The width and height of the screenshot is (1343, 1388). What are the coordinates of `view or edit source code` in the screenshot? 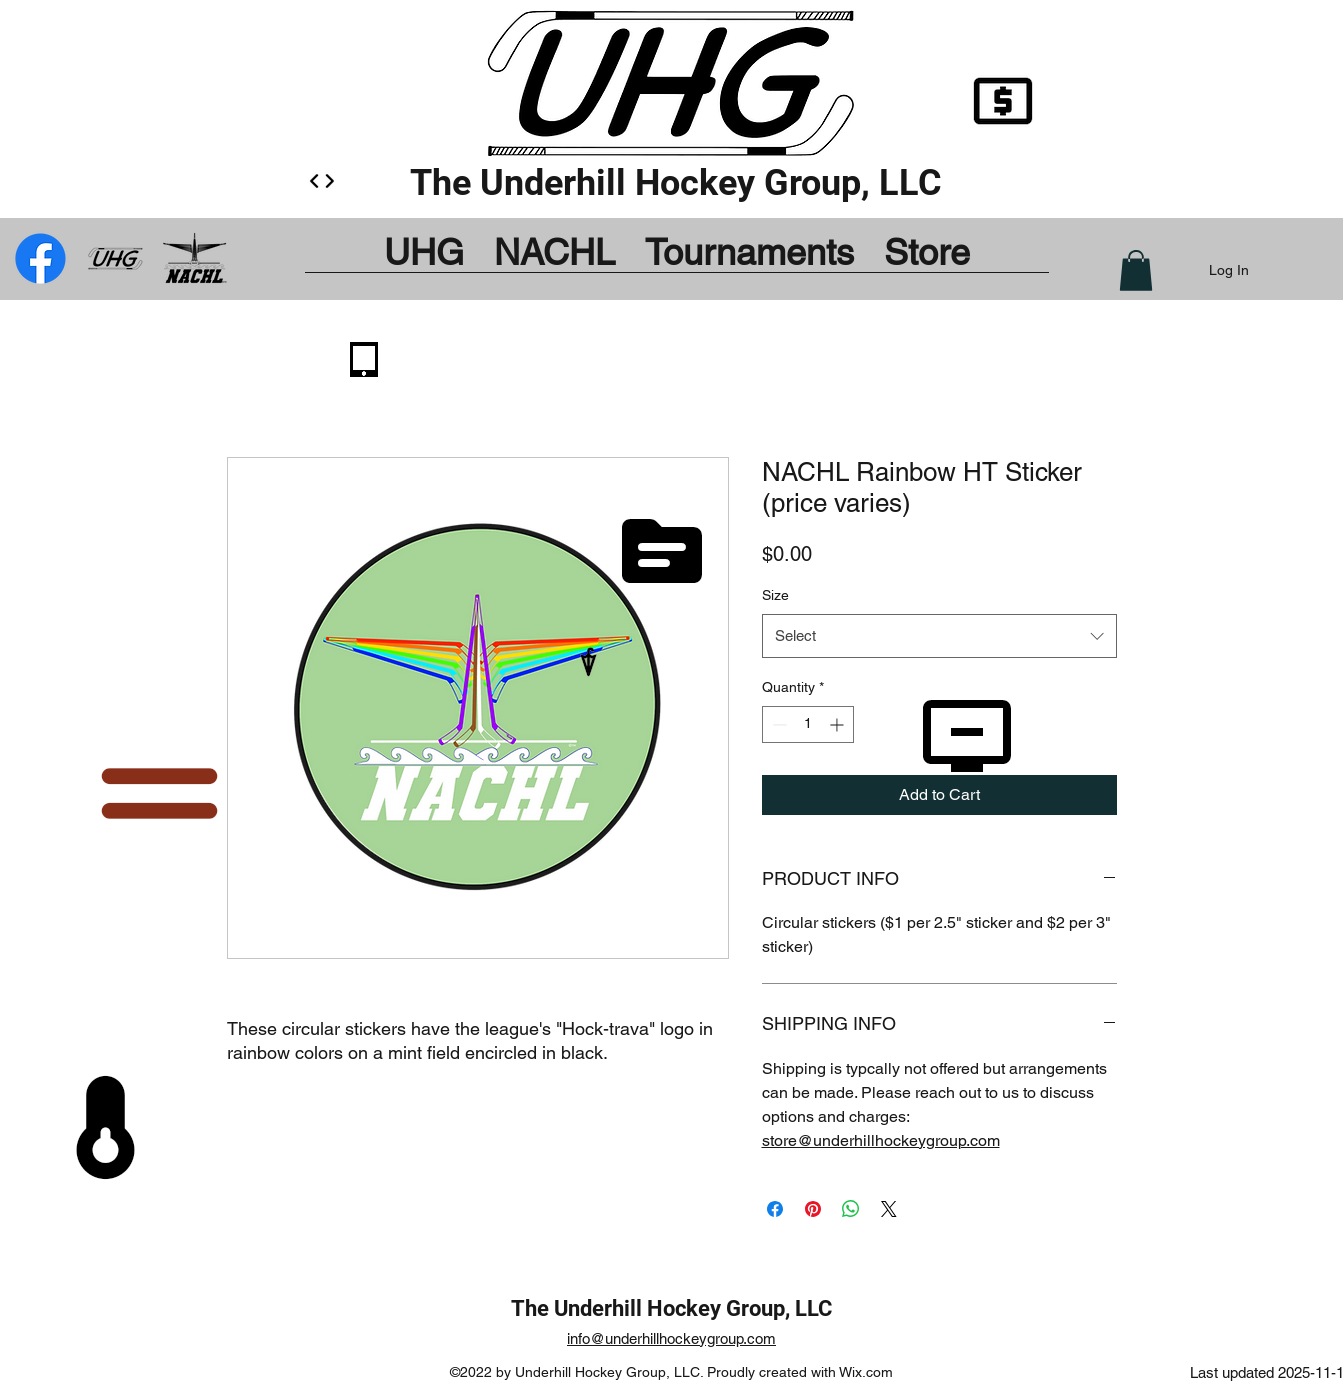 It's located at (322, 181).